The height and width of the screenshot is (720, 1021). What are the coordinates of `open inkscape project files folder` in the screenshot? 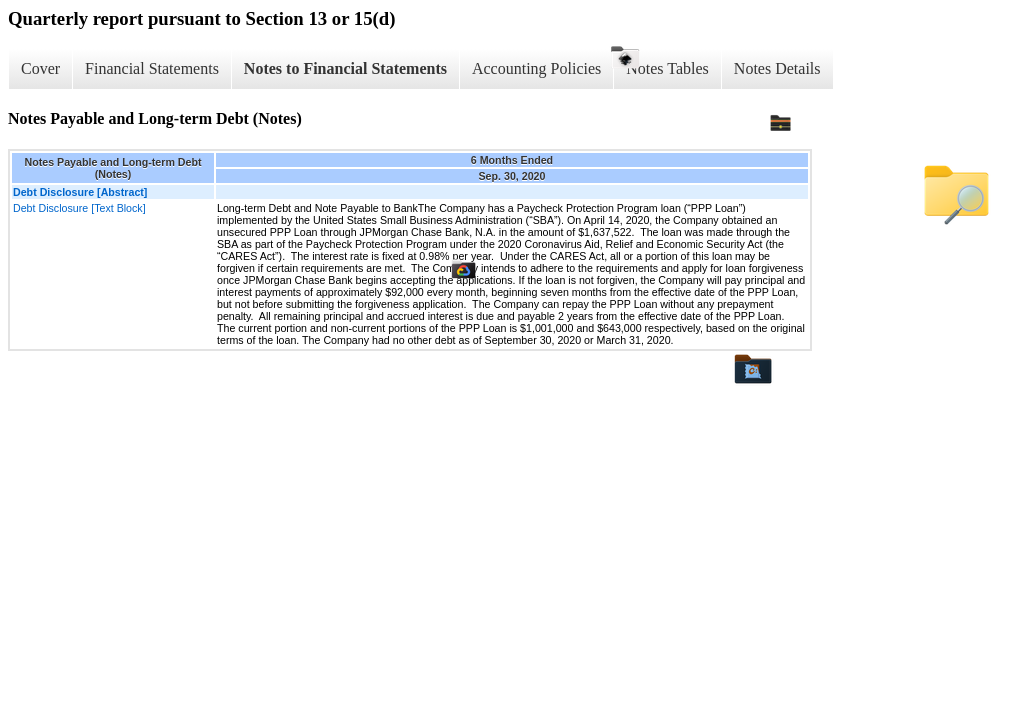 It's located at (625, 58).